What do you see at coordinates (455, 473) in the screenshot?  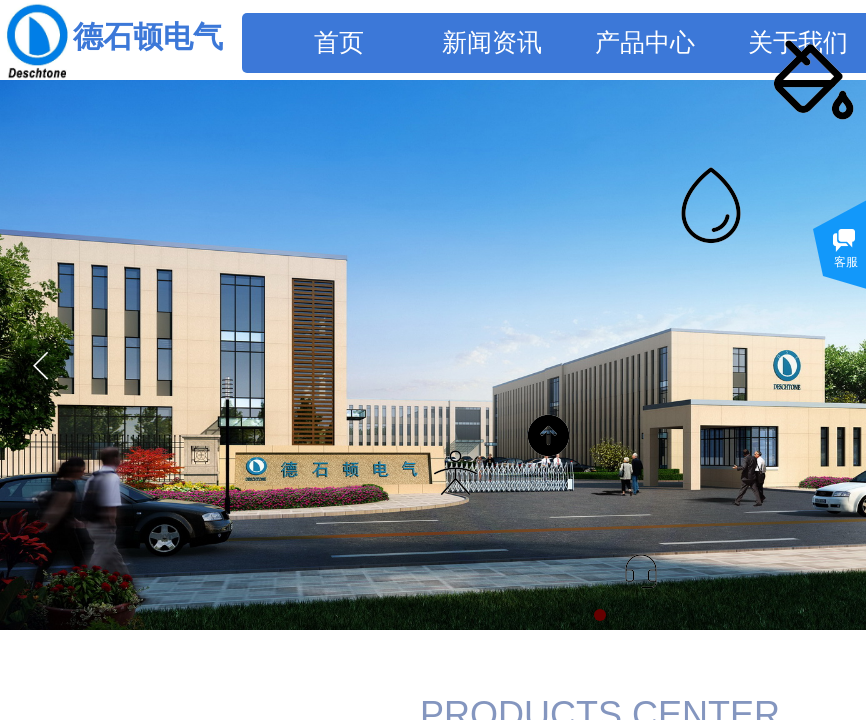 I see `view user profile` at bounding box center [455, 473].